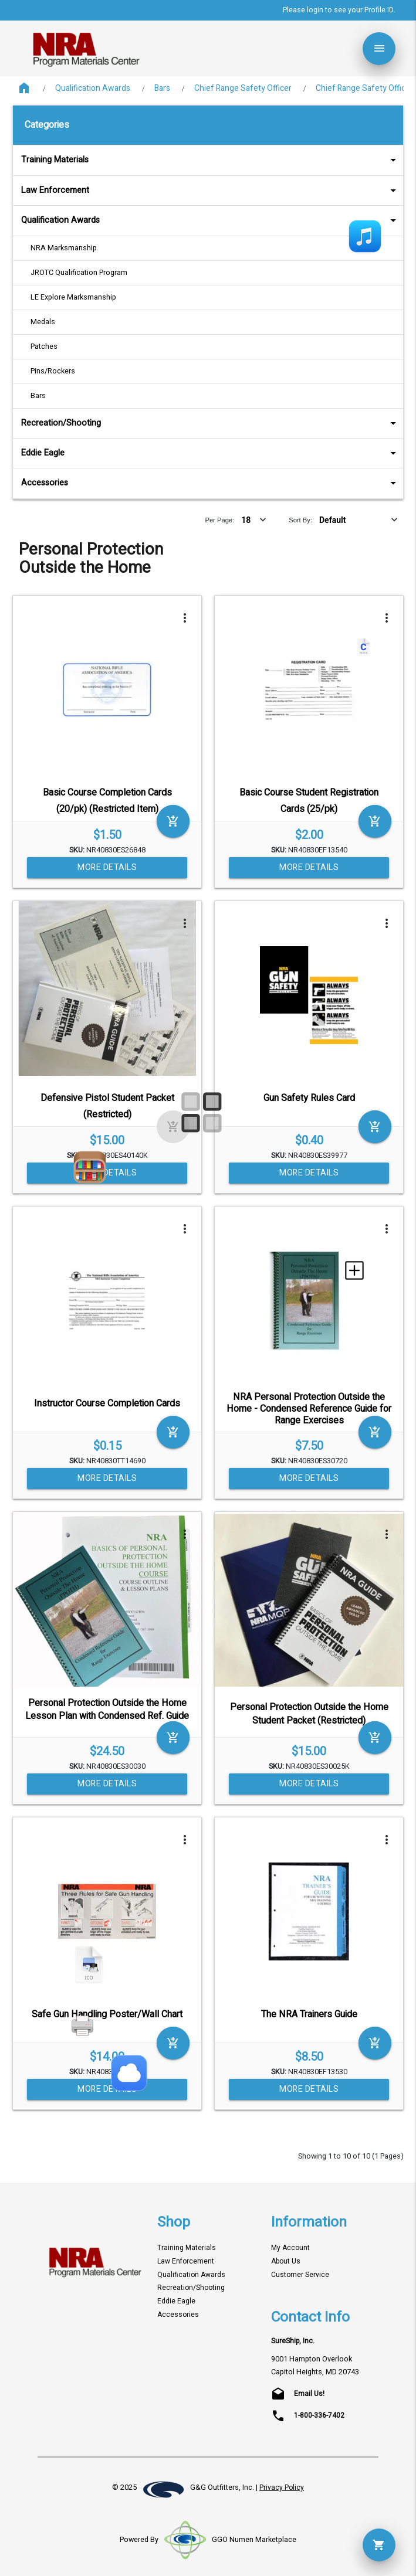  Describe the element at coordinates (129, 2073) in the screenshot. I see `access cloud storage or services` at that location.